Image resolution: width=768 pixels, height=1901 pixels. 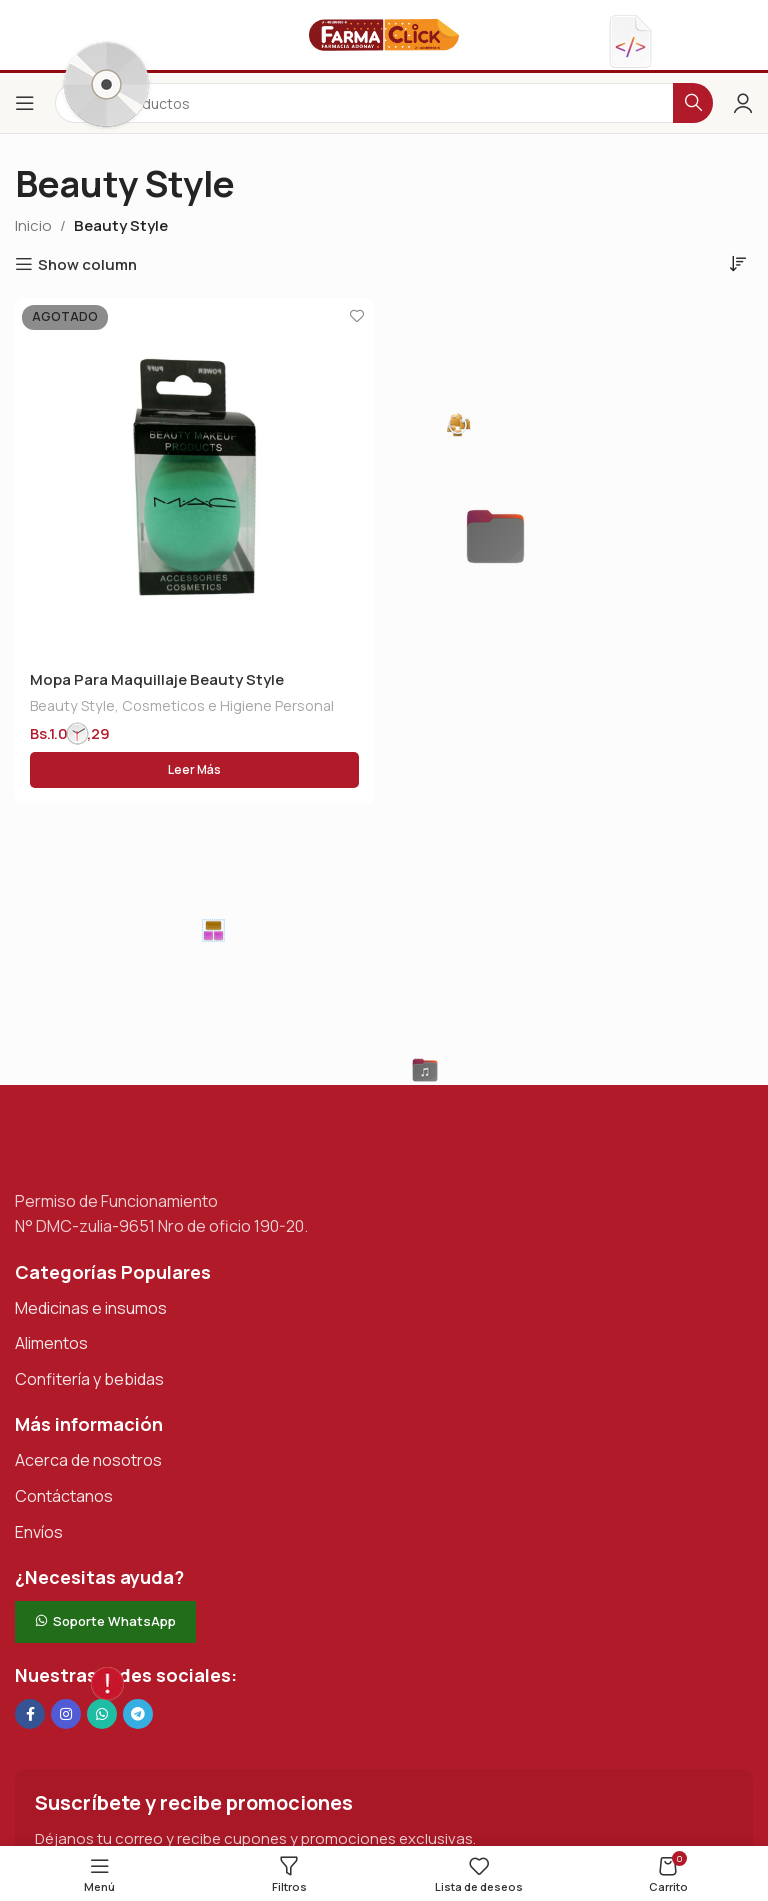 I want to click on open folder or directory, so click(x=495, y=536).